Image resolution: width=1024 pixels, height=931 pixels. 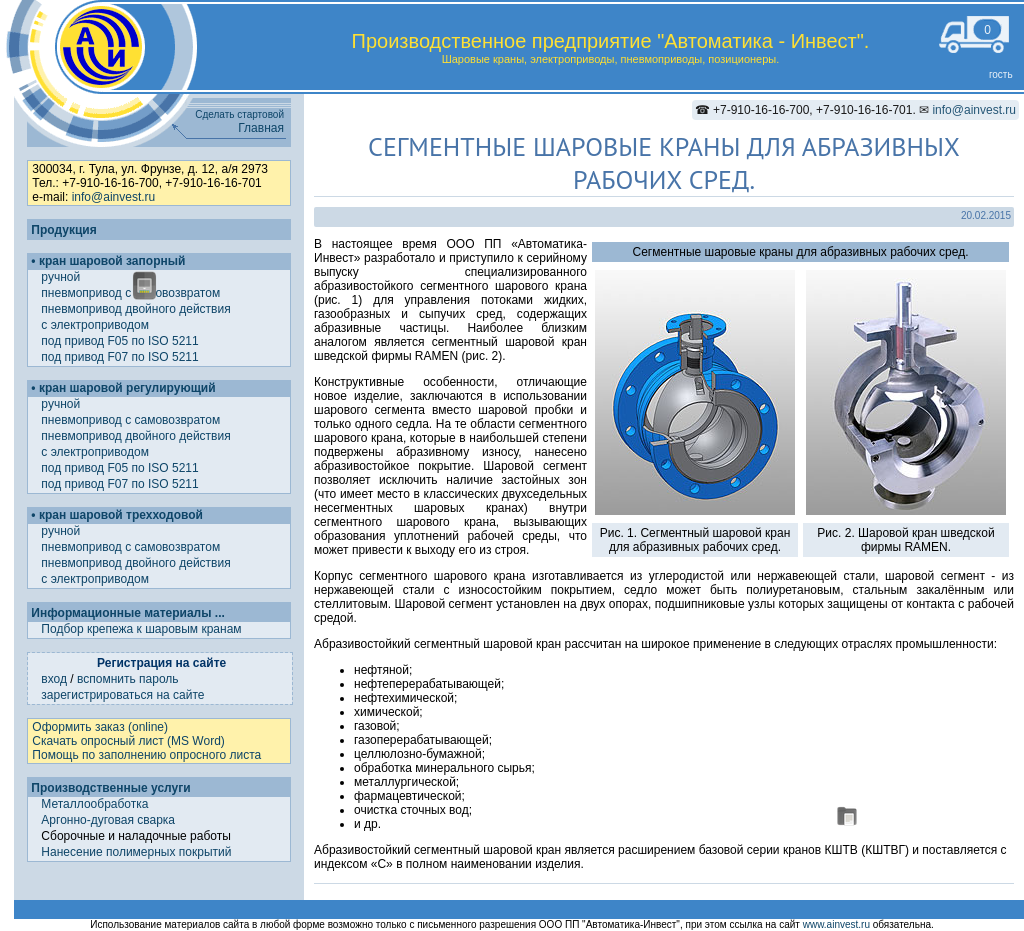 What do you see at coordinates (847, 816) in the screenshot?
I see `open a file from folder` at bounding box center [847, 816].